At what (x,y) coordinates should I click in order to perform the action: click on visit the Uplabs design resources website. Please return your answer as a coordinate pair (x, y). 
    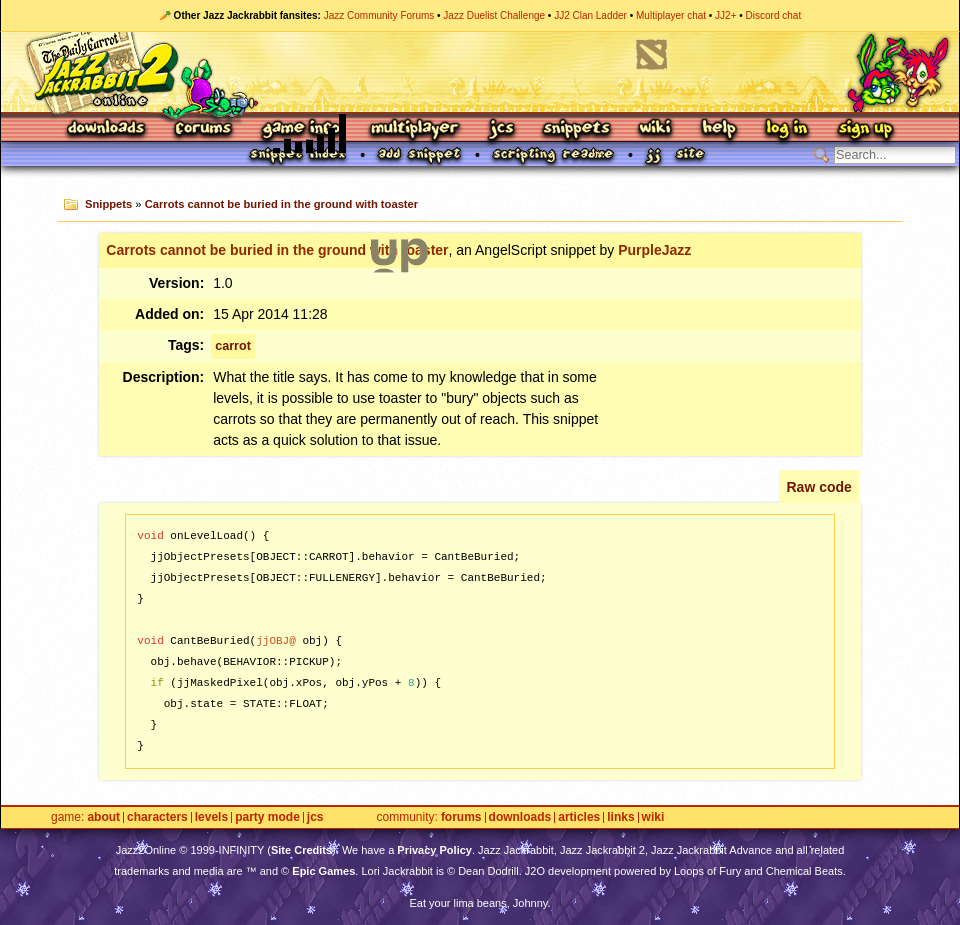
    Looking at the image, I should click on (399, 255).